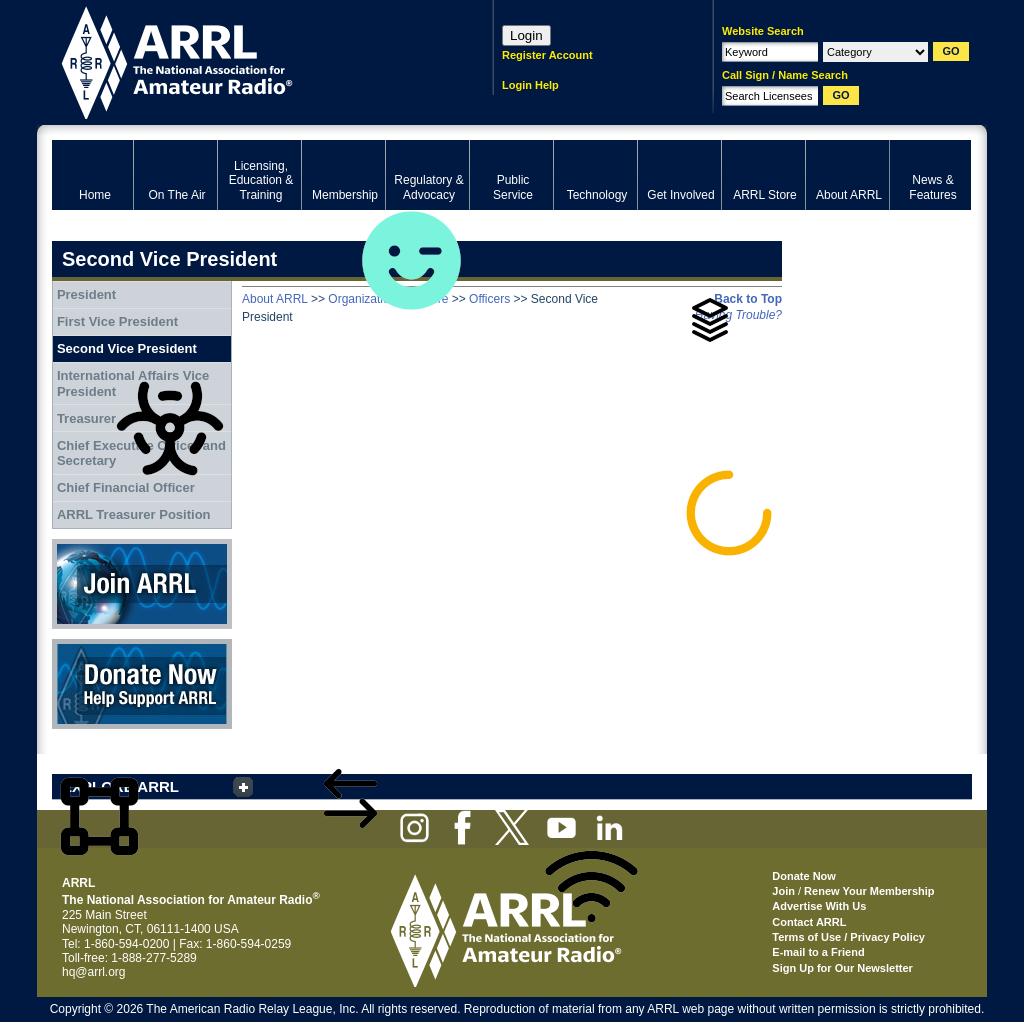 The image size is (1024, 1022). Describe the element at coordinates (170, 428) in the screenshot. I see `indicates hazardous or dangerous content` at that location.